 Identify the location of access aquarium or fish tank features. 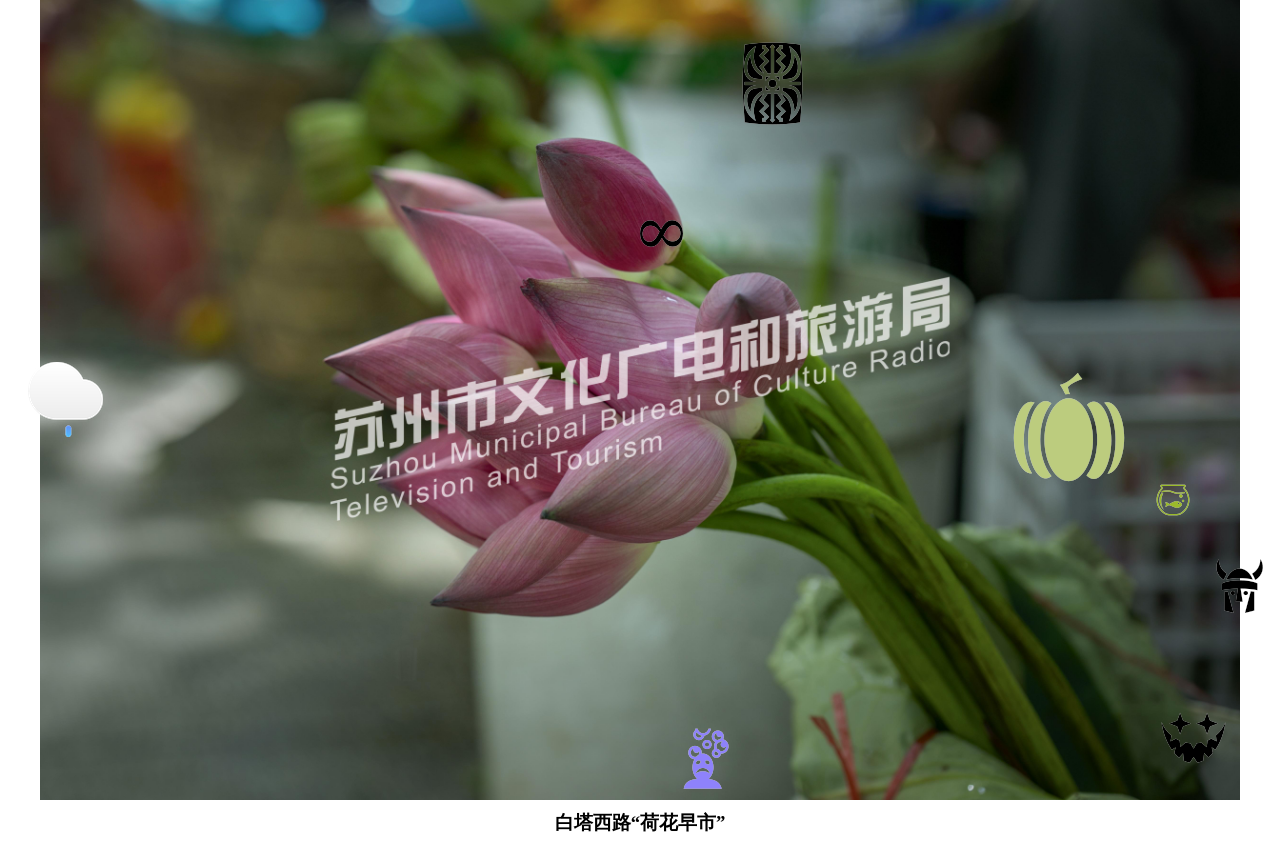
(1173, 500).